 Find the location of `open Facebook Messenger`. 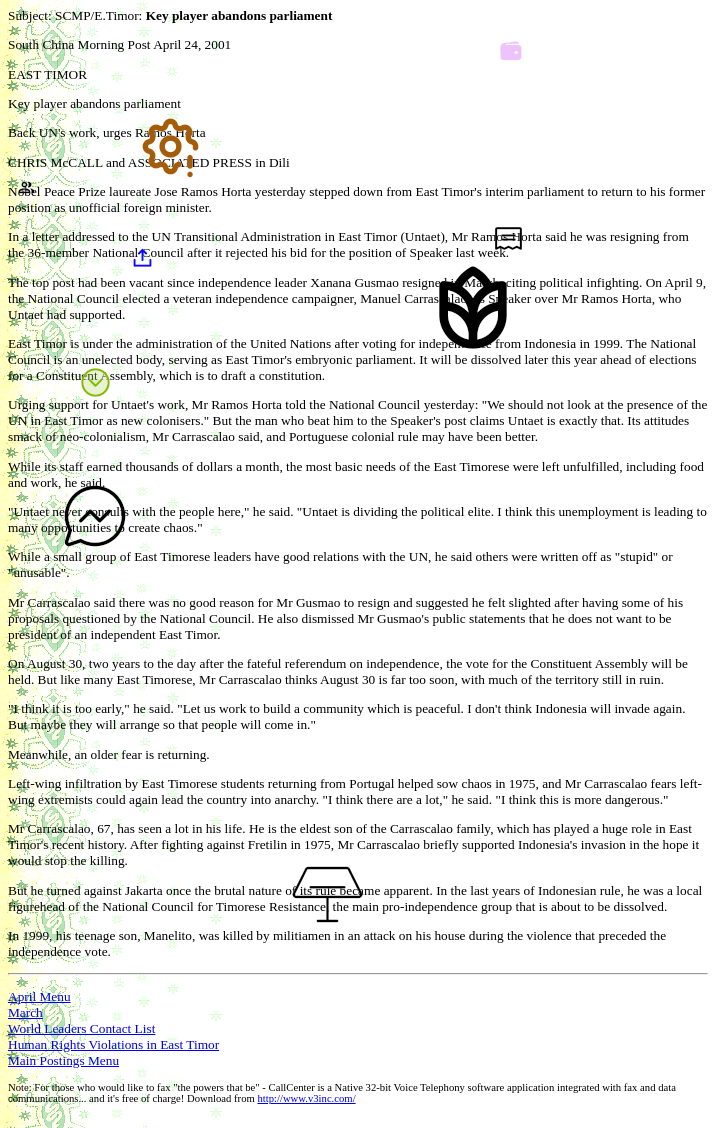

open Facebook Messenger is located at coordinates (95, 516).